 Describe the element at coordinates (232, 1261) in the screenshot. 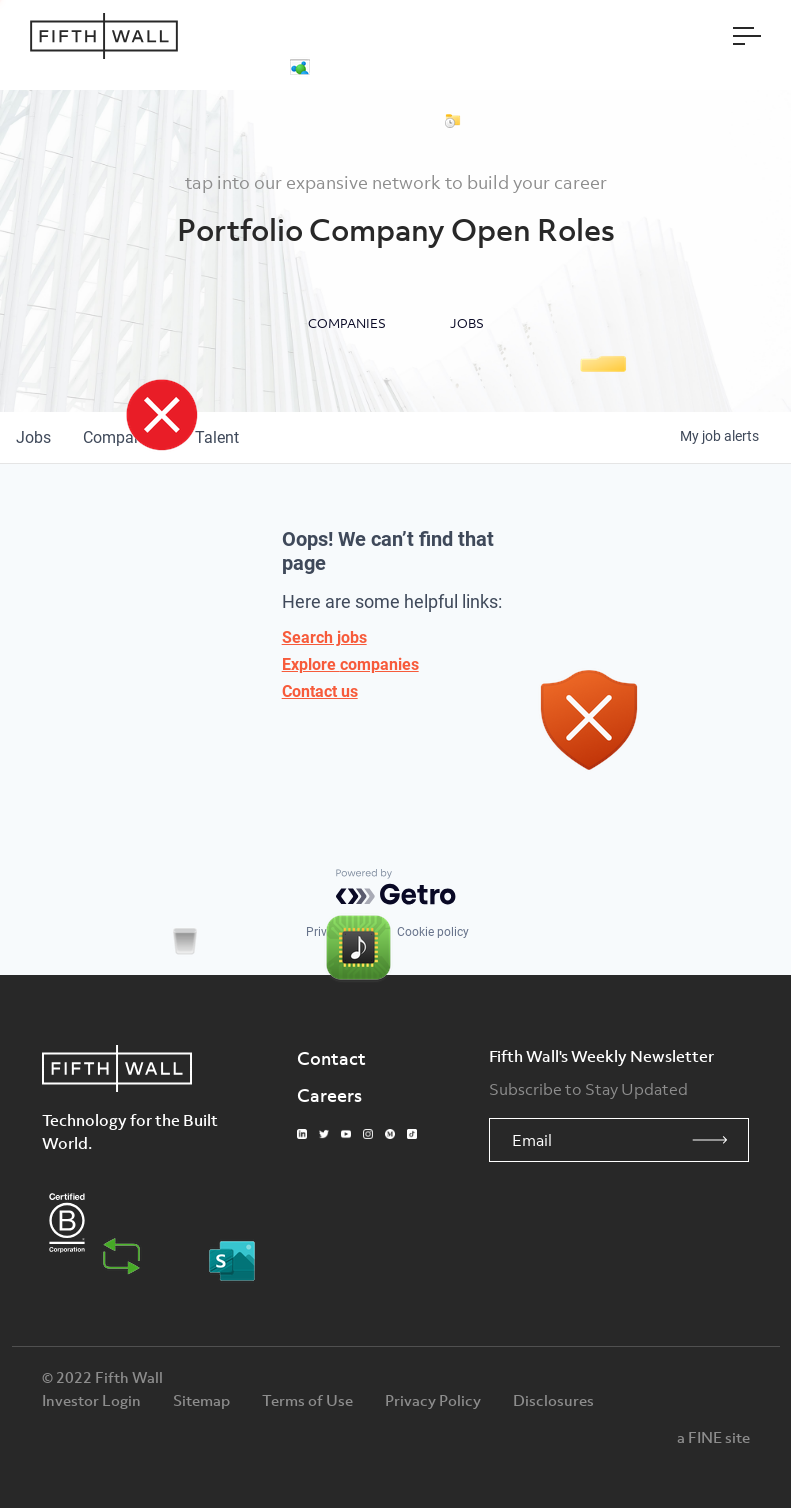

I see `open Microsoft Sway app` at that location.